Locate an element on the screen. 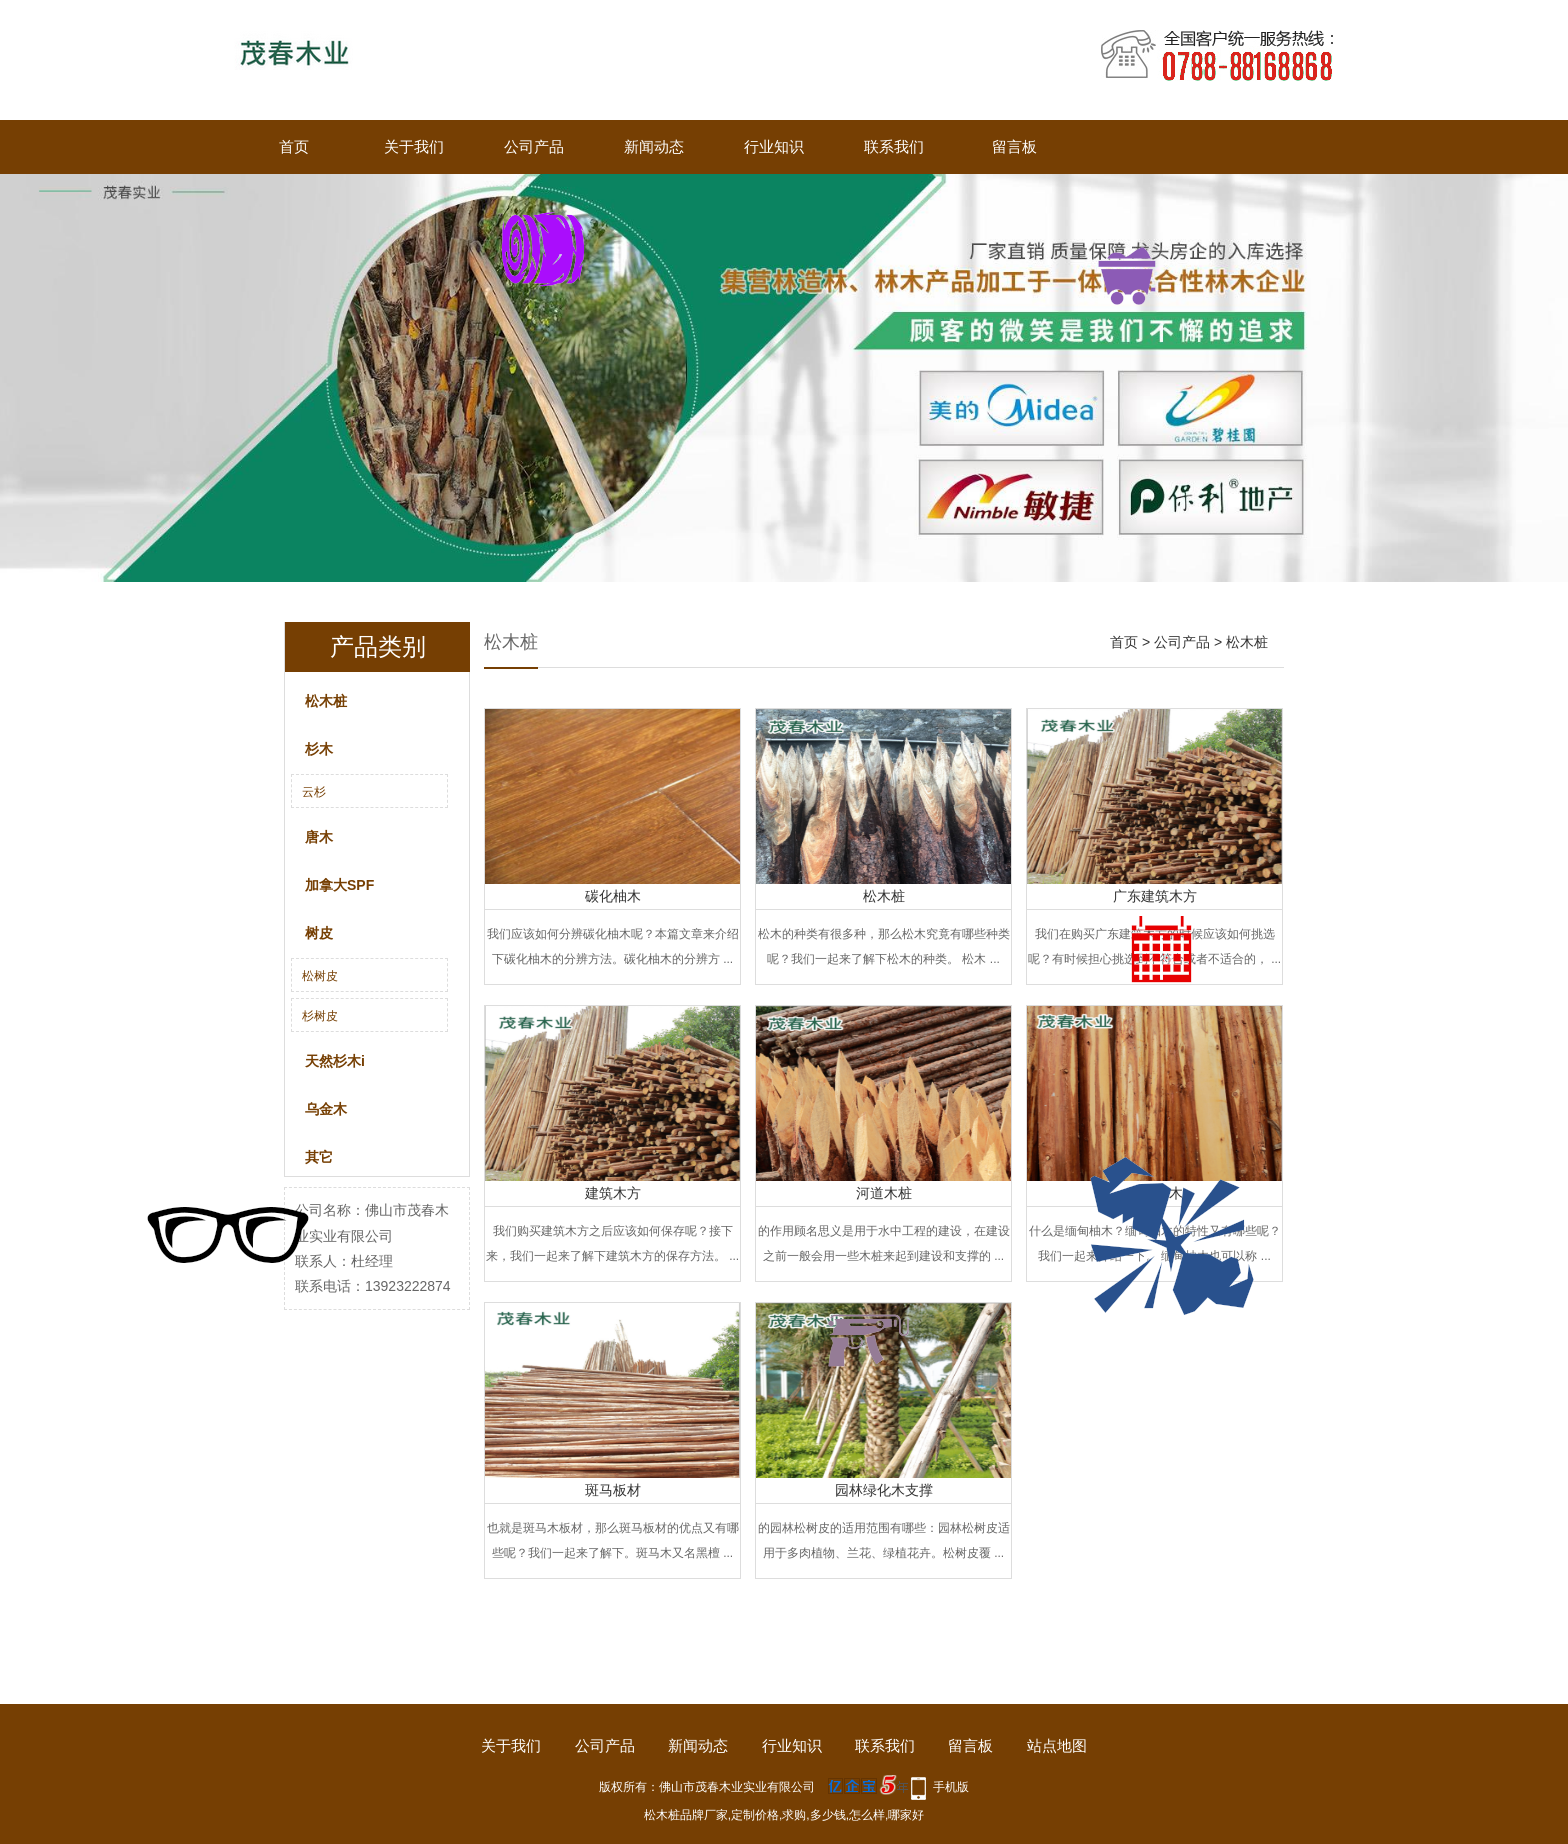 This screenshot has width=1568, height=1844. view or open the calendar is located at coordinates (1161, 952).